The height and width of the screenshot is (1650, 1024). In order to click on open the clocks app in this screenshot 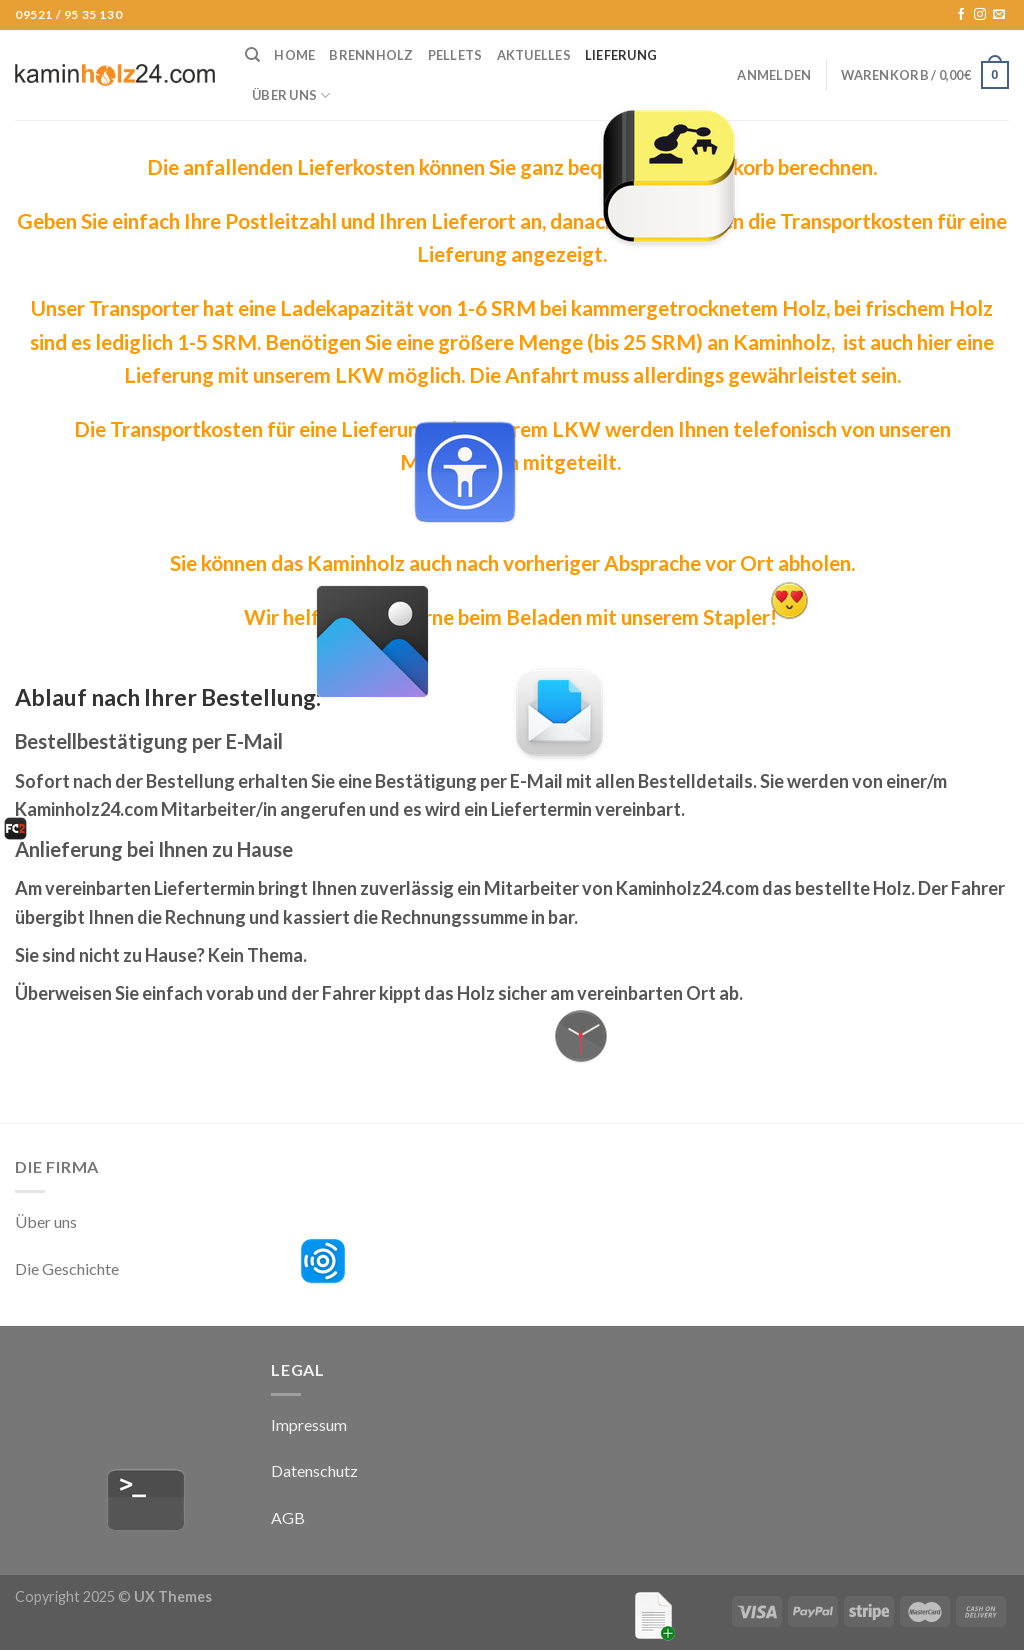, I will do `click(581, 1036)`.